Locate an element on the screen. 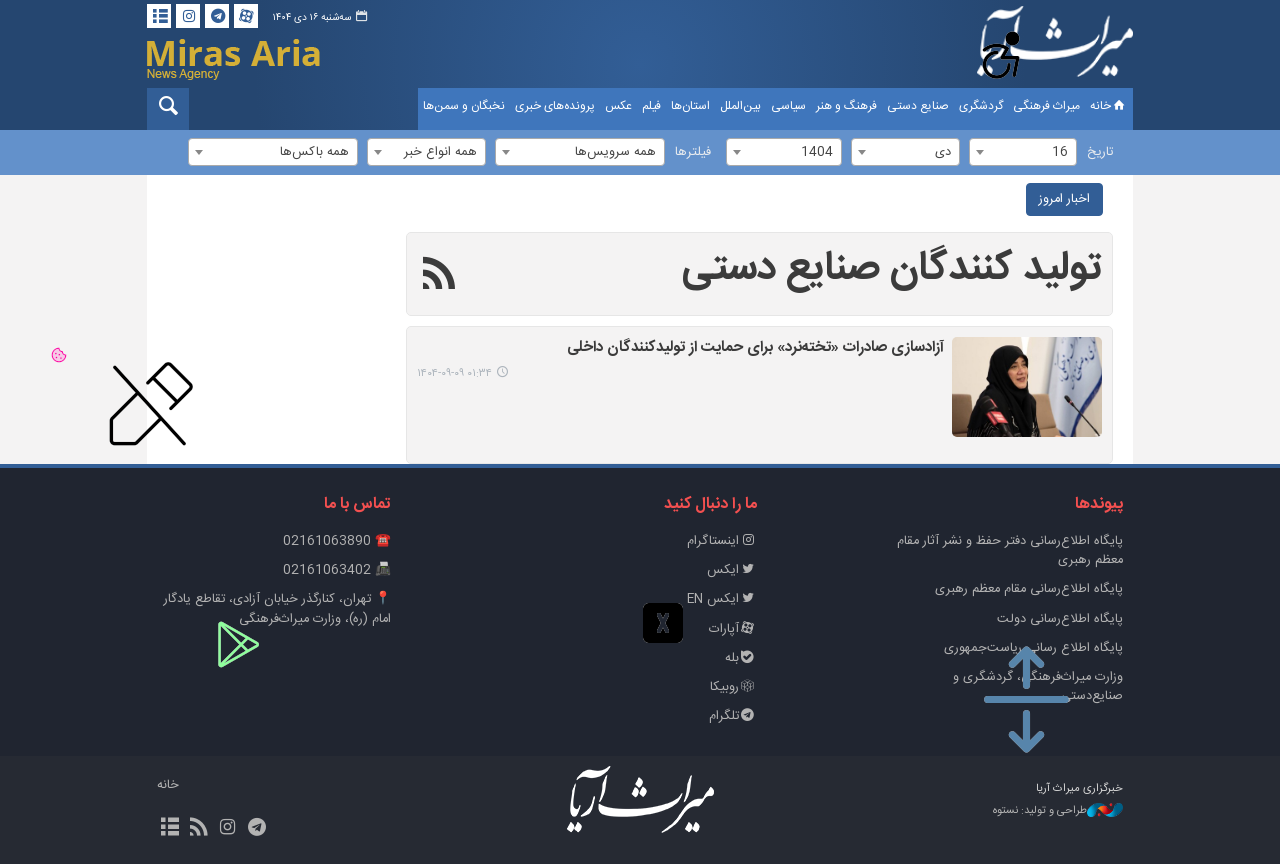  manage cookie preferences and privacy settings is located at coordinates (59, 355).